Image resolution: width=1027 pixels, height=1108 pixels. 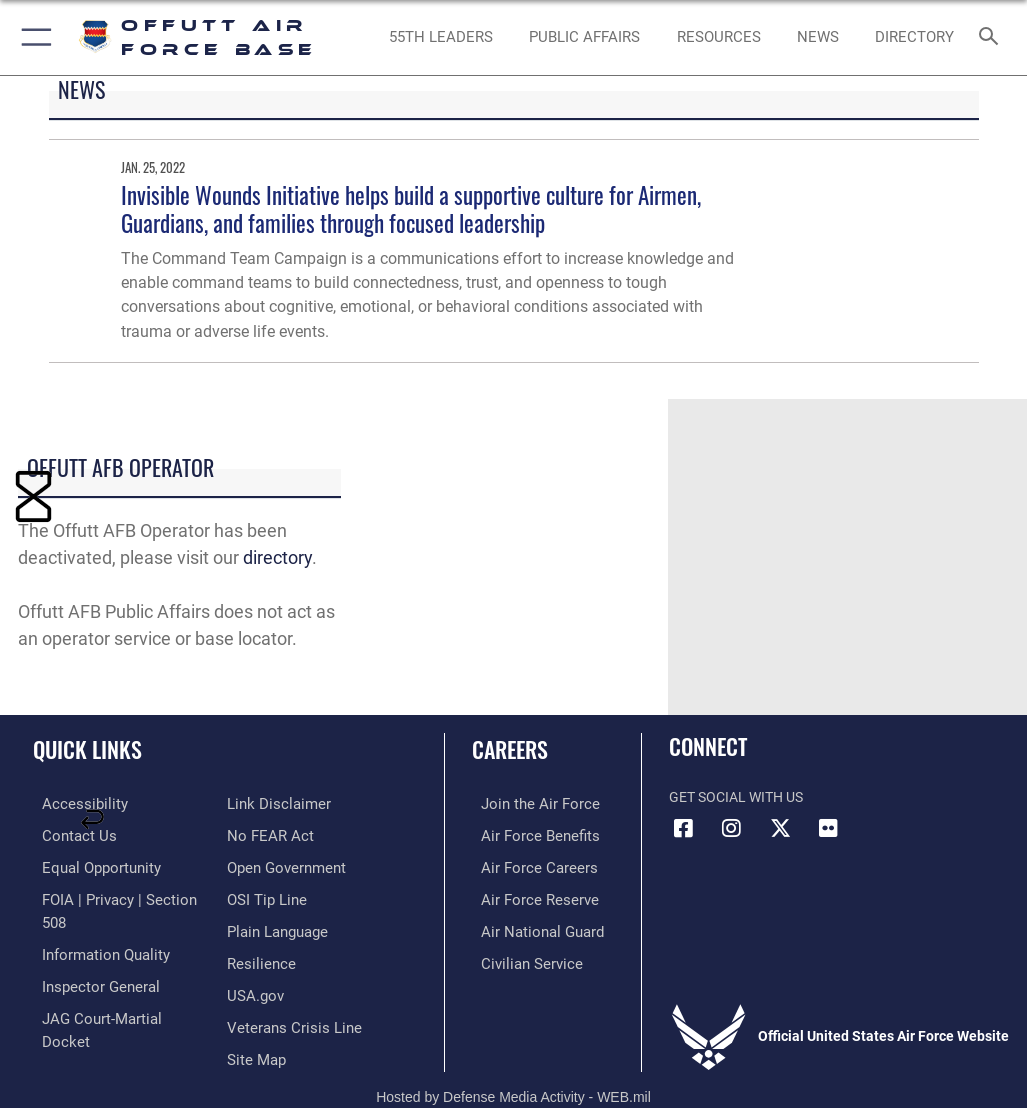 I want to click on indicates loading or processing in progress, so click(x=33, y=496).